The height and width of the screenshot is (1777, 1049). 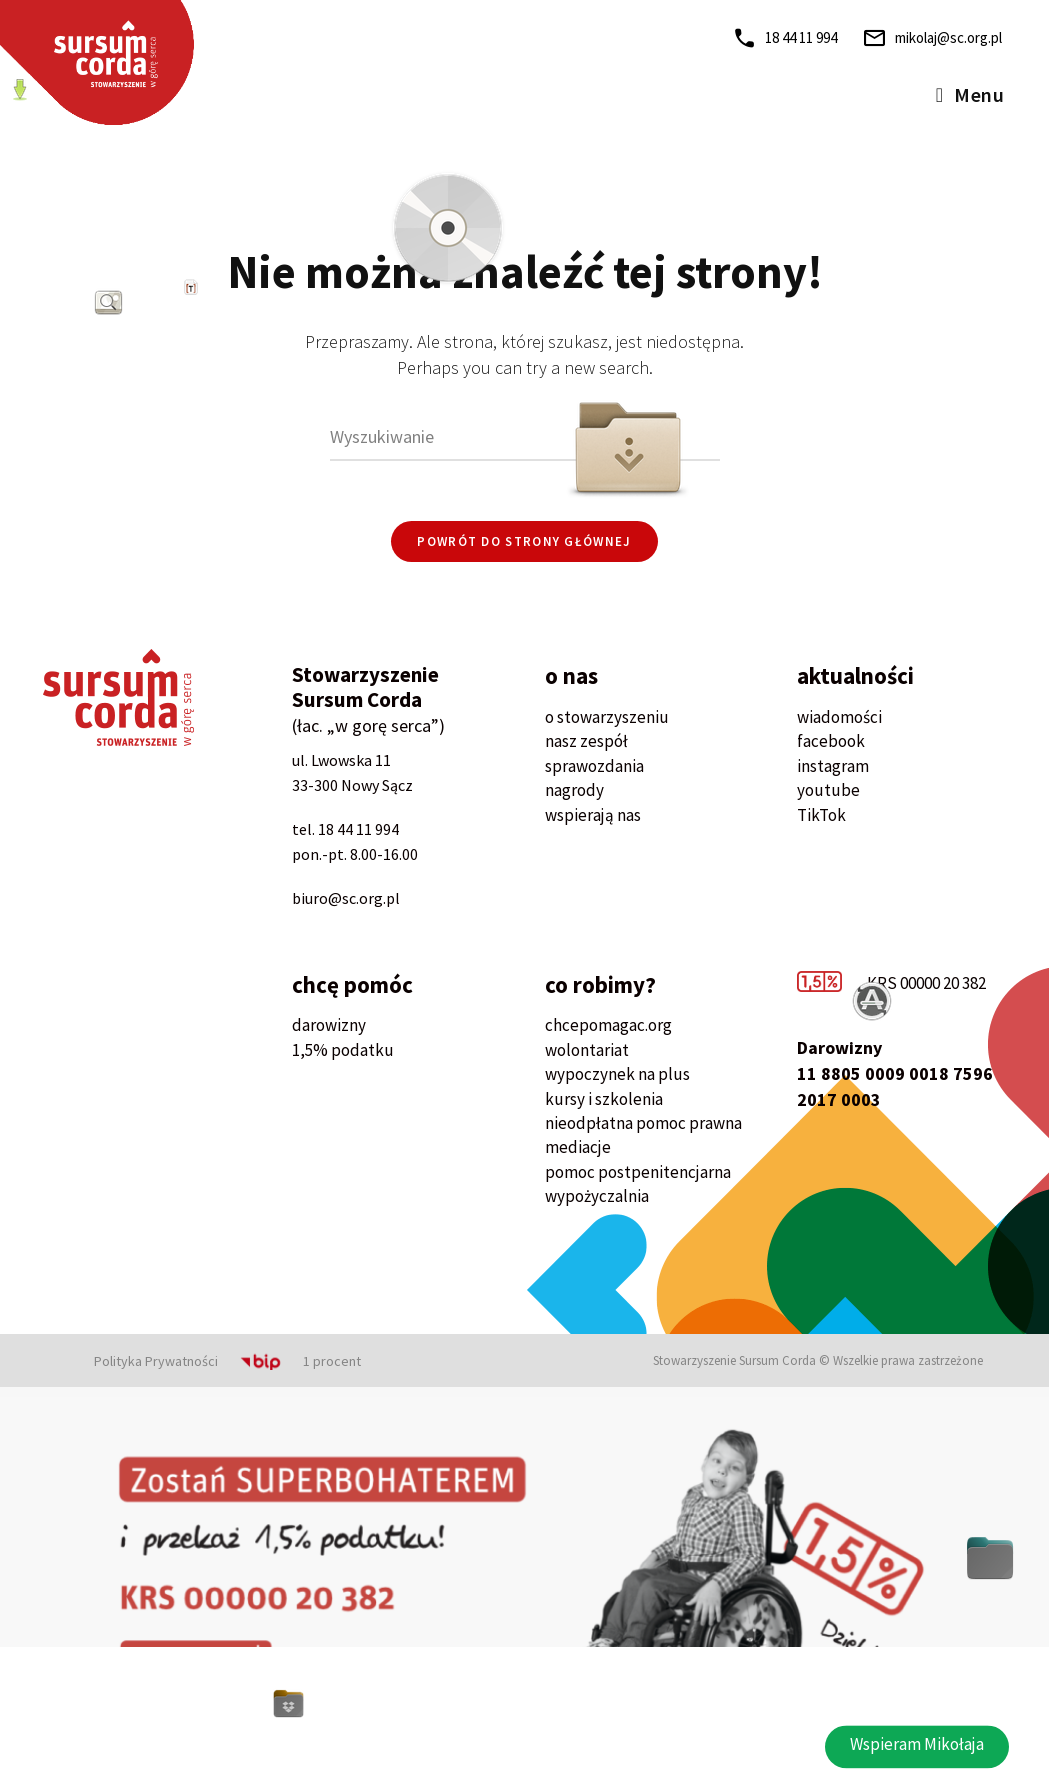 I want to click on access your downloads folder, so click(x=628, y=453).